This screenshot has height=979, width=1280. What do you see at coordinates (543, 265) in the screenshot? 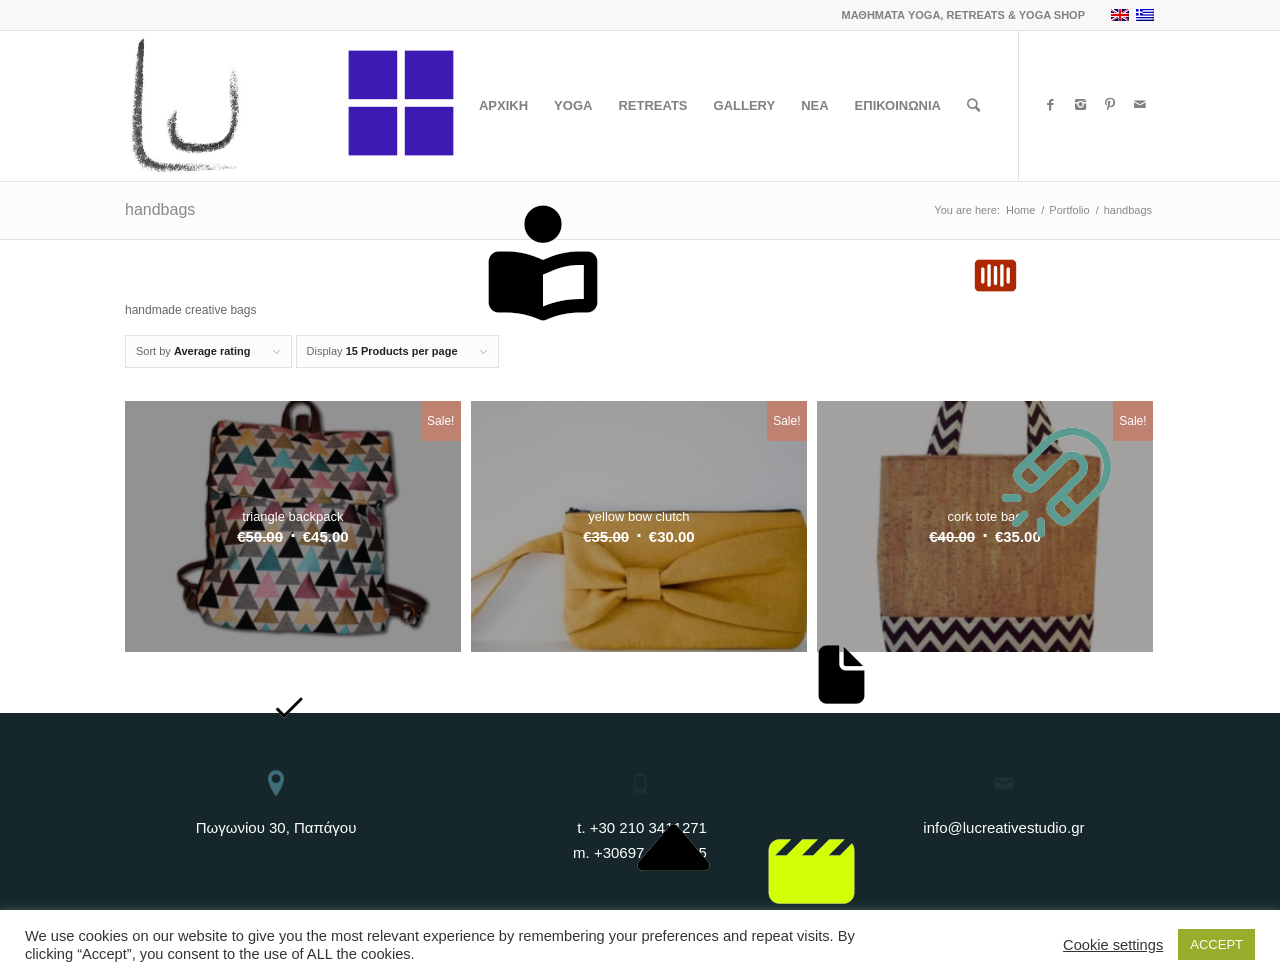
I see `open reading mode` at bounding box center [543, 265].